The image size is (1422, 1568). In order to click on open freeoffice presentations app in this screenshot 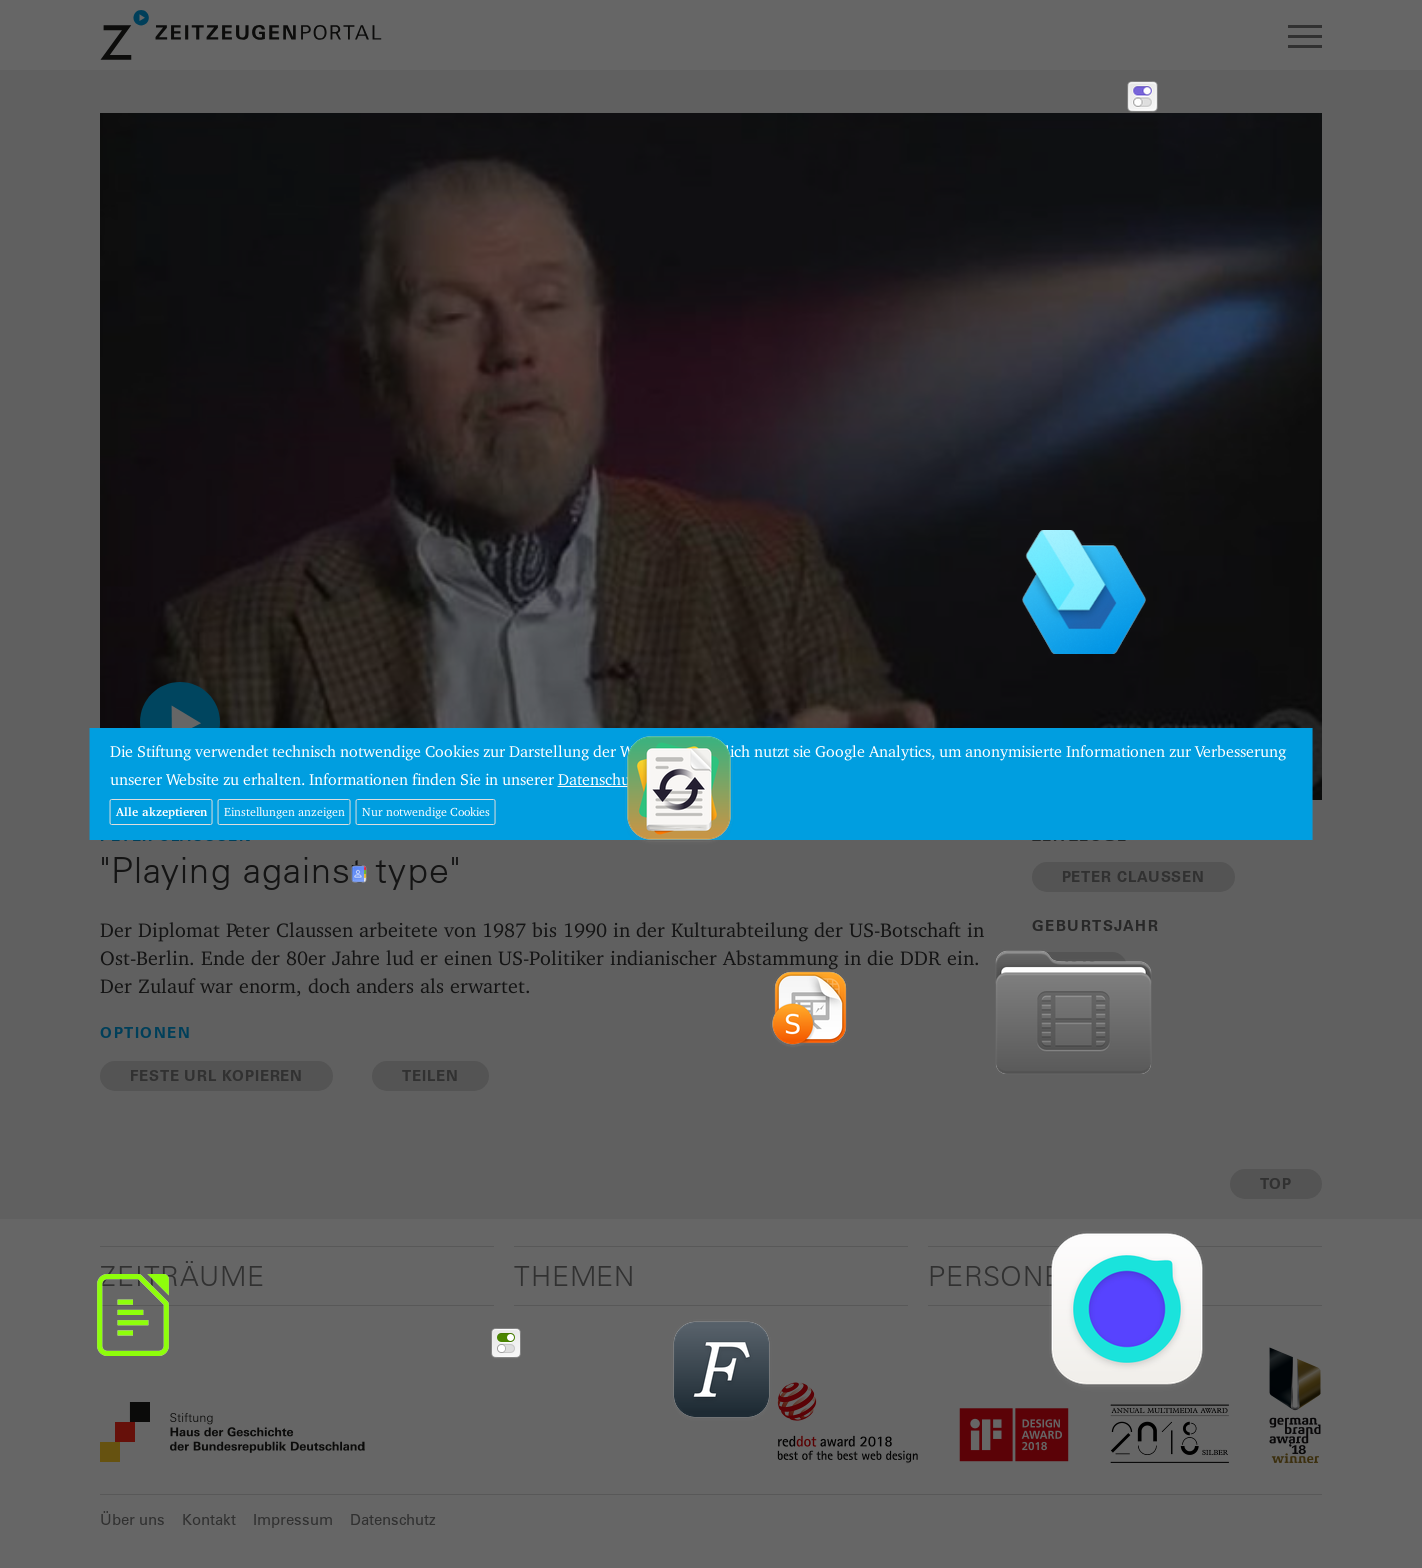, I will do `click(810, 1007)`.